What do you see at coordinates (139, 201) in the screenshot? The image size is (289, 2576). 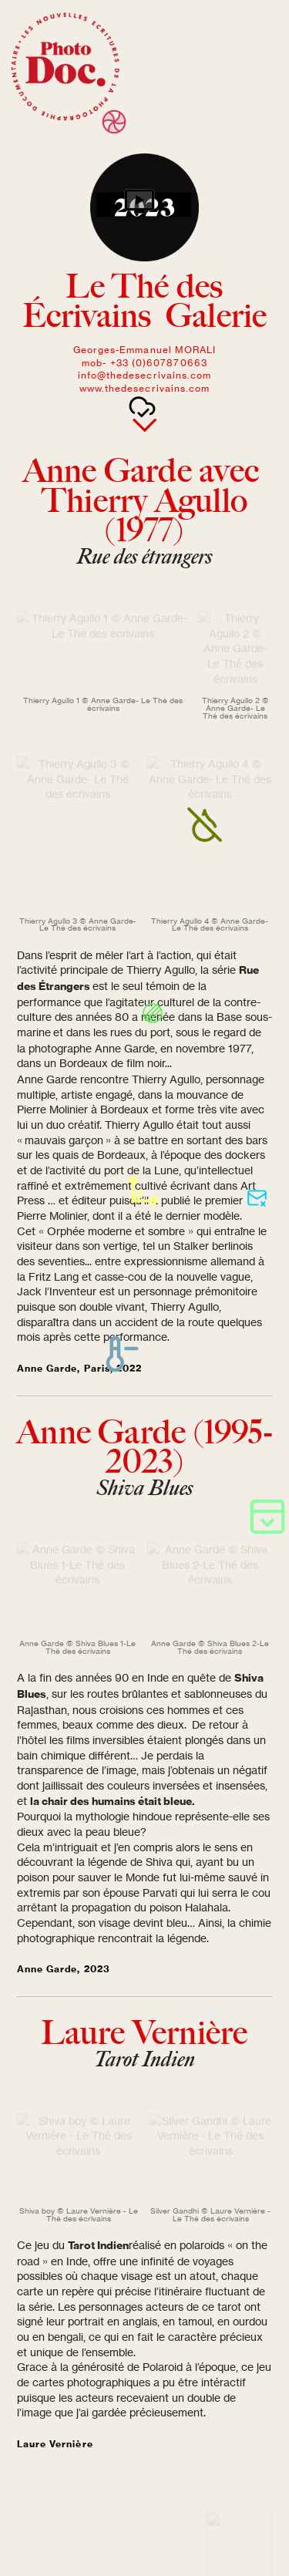 I see `access on-demand video content` at bounding box center [139, 201].